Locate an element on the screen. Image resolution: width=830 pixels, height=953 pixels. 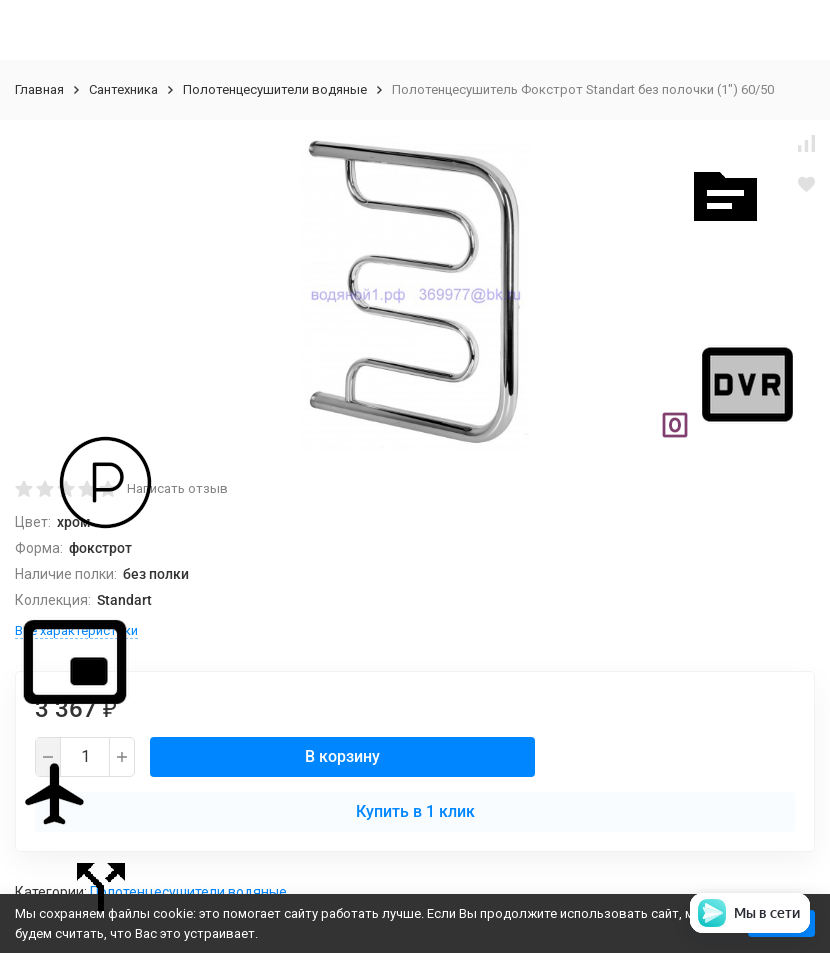
enable picture-in-picture mode is located at coordinates (75, 662).